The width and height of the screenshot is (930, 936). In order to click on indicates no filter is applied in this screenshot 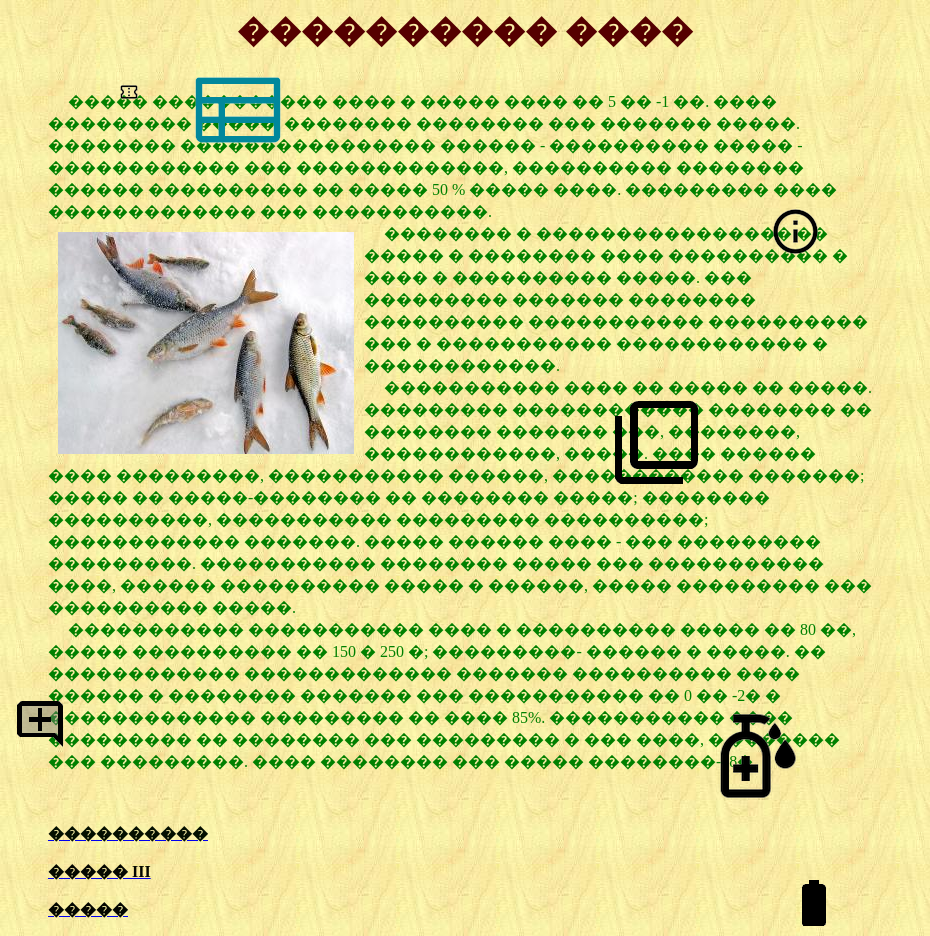, I will do `click(656, 442)`.